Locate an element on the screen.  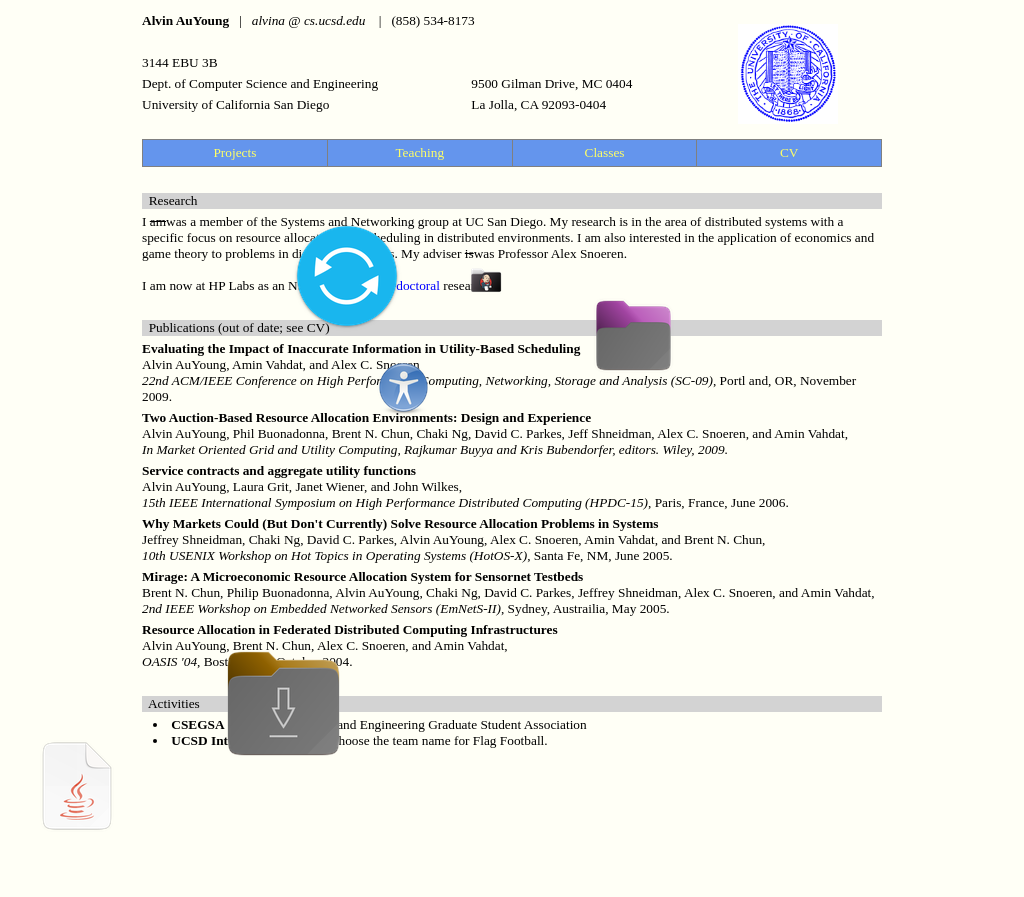
open downloads folder is located at coordinates (283, 703).